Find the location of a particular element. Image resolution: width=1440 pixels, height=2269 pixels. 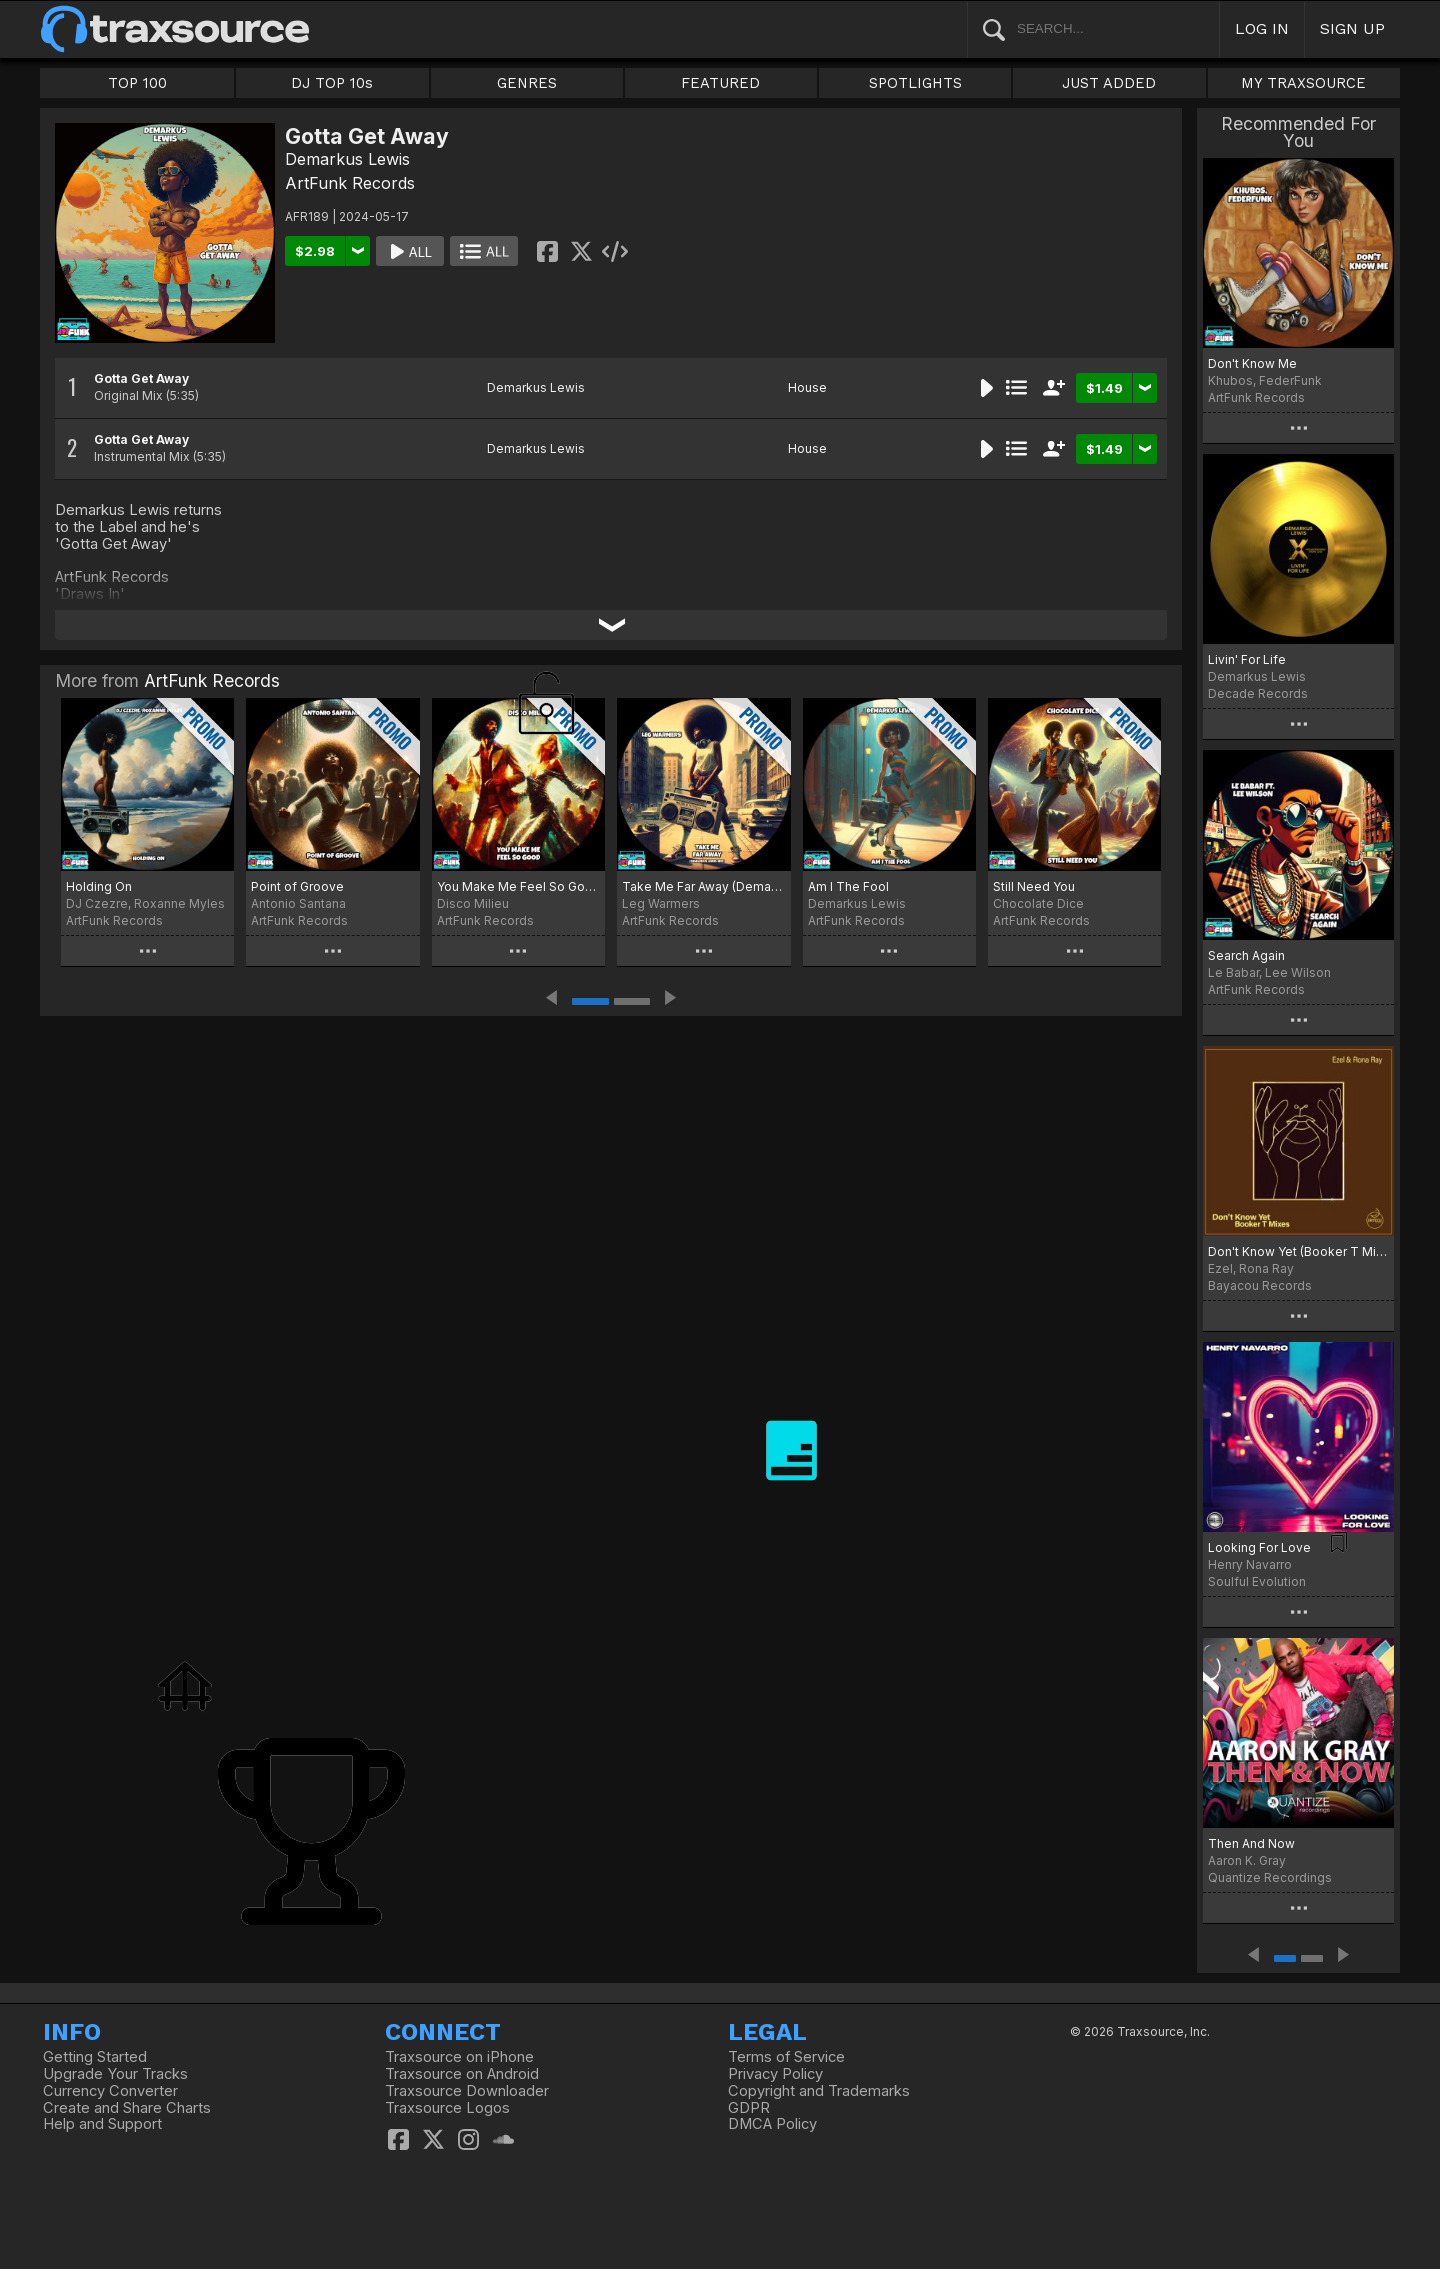

view saved bookmarks is located at coordinates (1339, 1542).